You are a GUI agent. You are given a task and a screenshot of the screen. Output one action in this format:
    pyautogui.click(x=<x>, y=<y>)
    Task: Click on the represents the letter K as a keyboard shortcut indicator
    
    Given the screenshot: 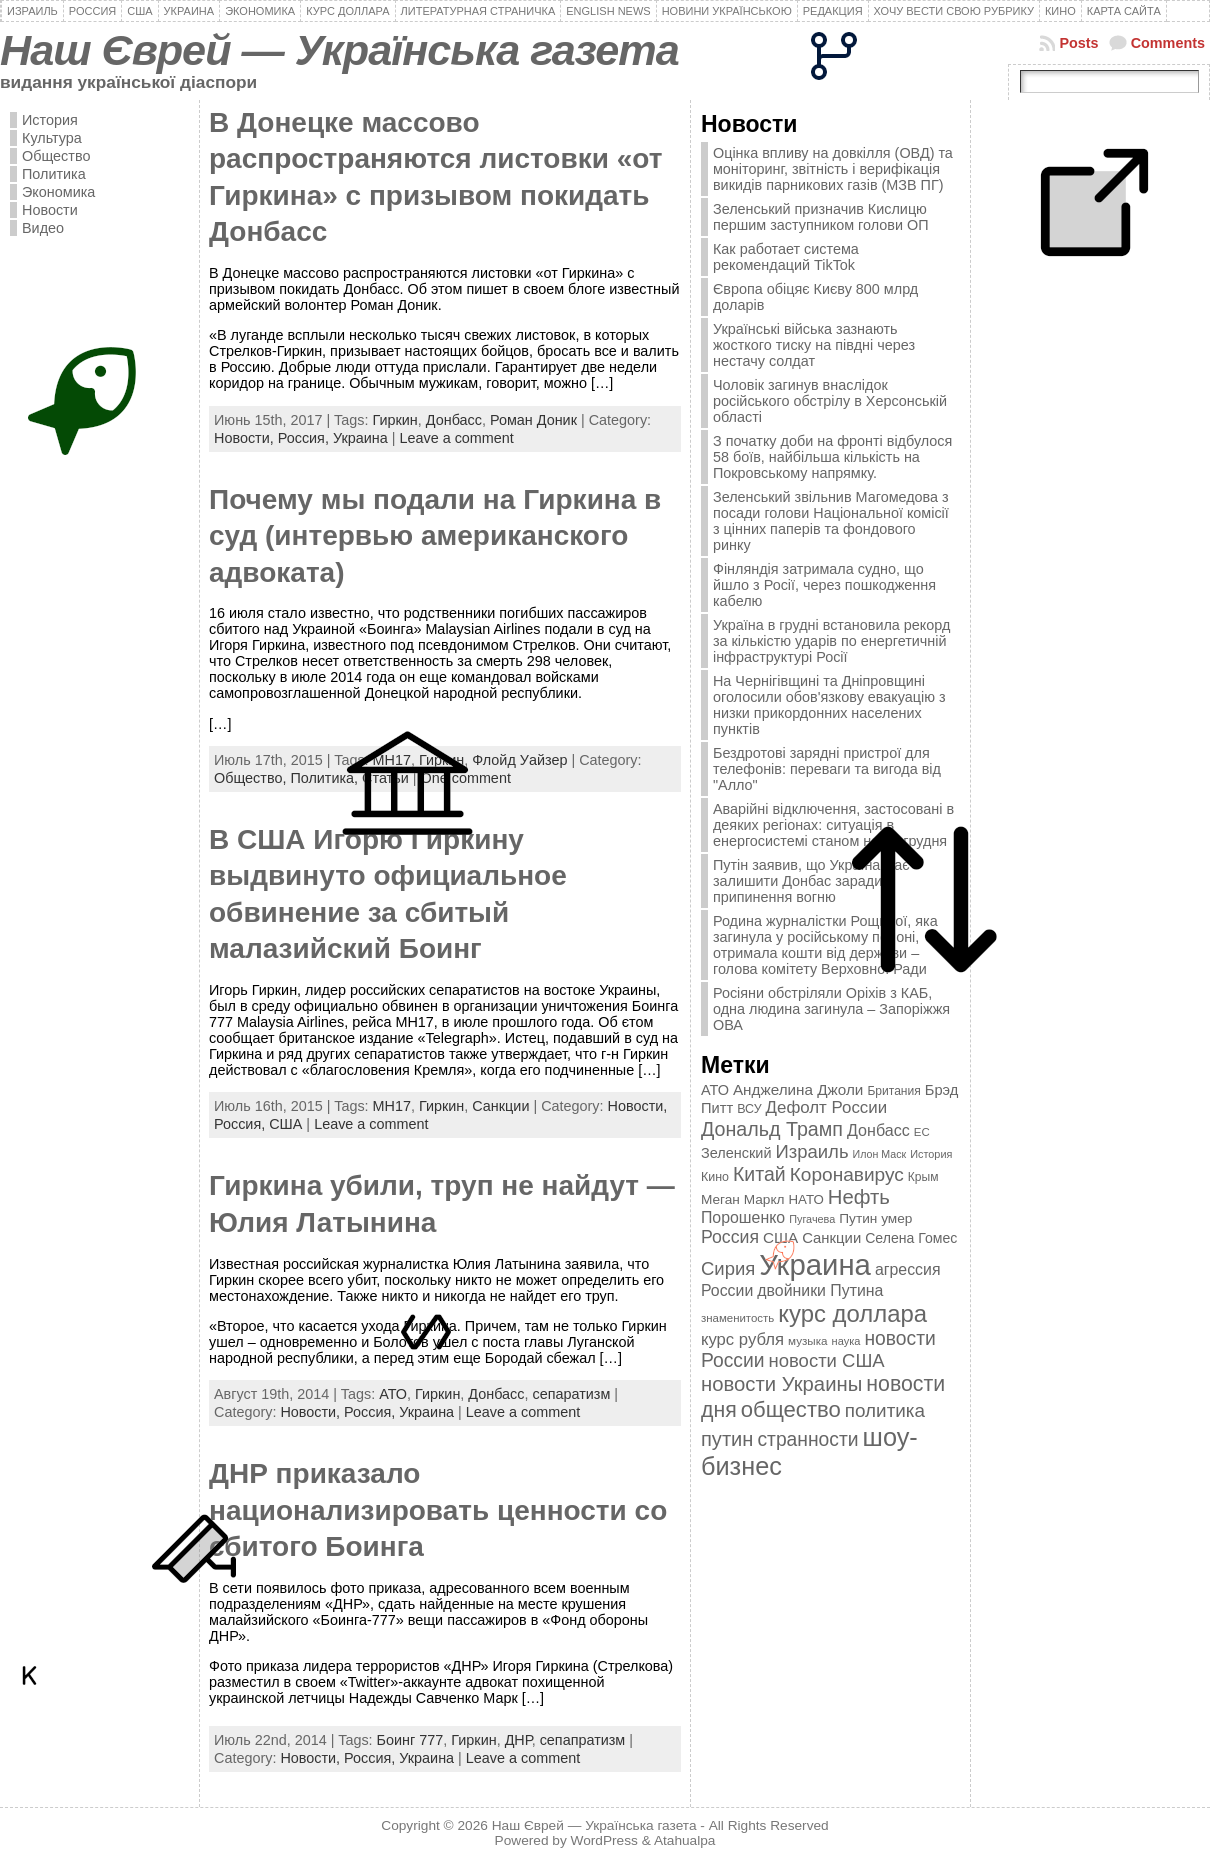 What is the action you would take?
    pyautogui.click(x=29, y=1675)
    